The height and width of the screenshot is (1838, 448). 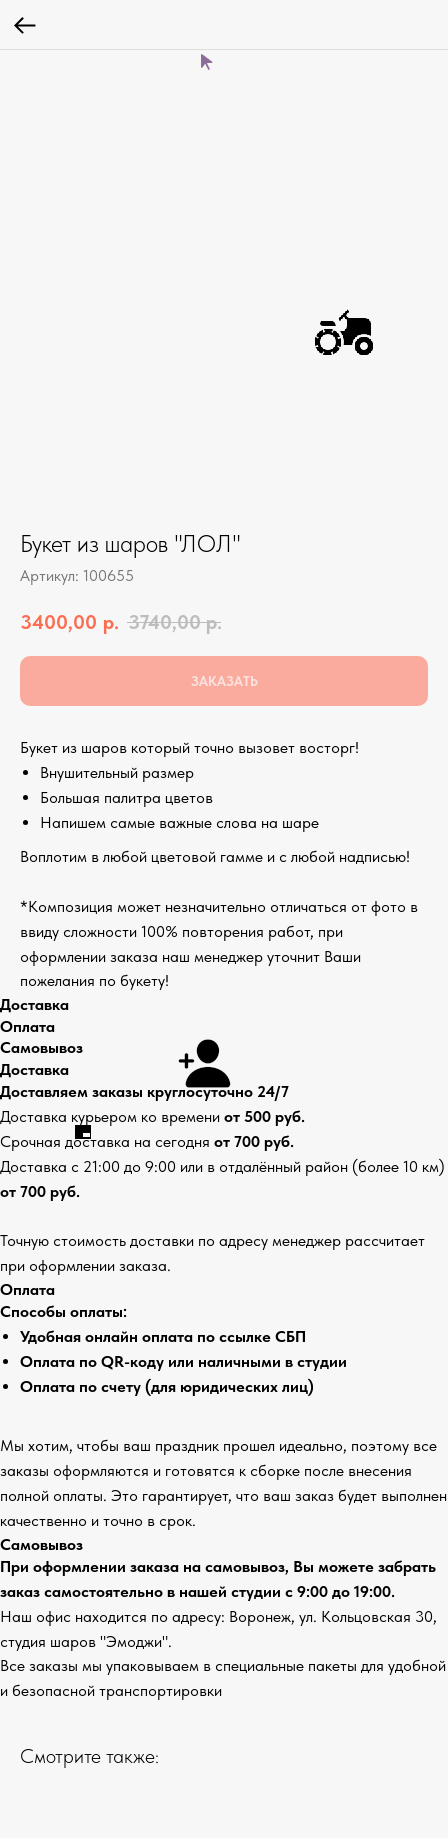 I want to click on cursor or pointer indicator, so click(x=206, y=62).